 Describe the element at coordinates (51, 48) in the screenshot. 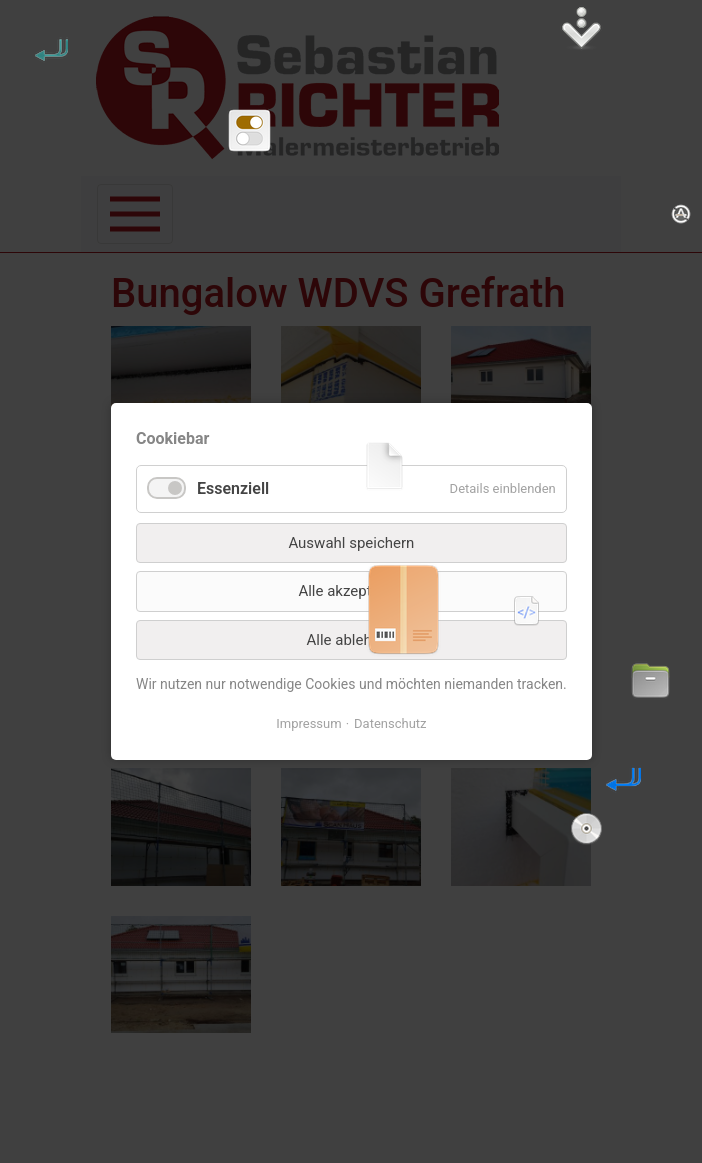

I see `reply to all recipients of an email` at that location.